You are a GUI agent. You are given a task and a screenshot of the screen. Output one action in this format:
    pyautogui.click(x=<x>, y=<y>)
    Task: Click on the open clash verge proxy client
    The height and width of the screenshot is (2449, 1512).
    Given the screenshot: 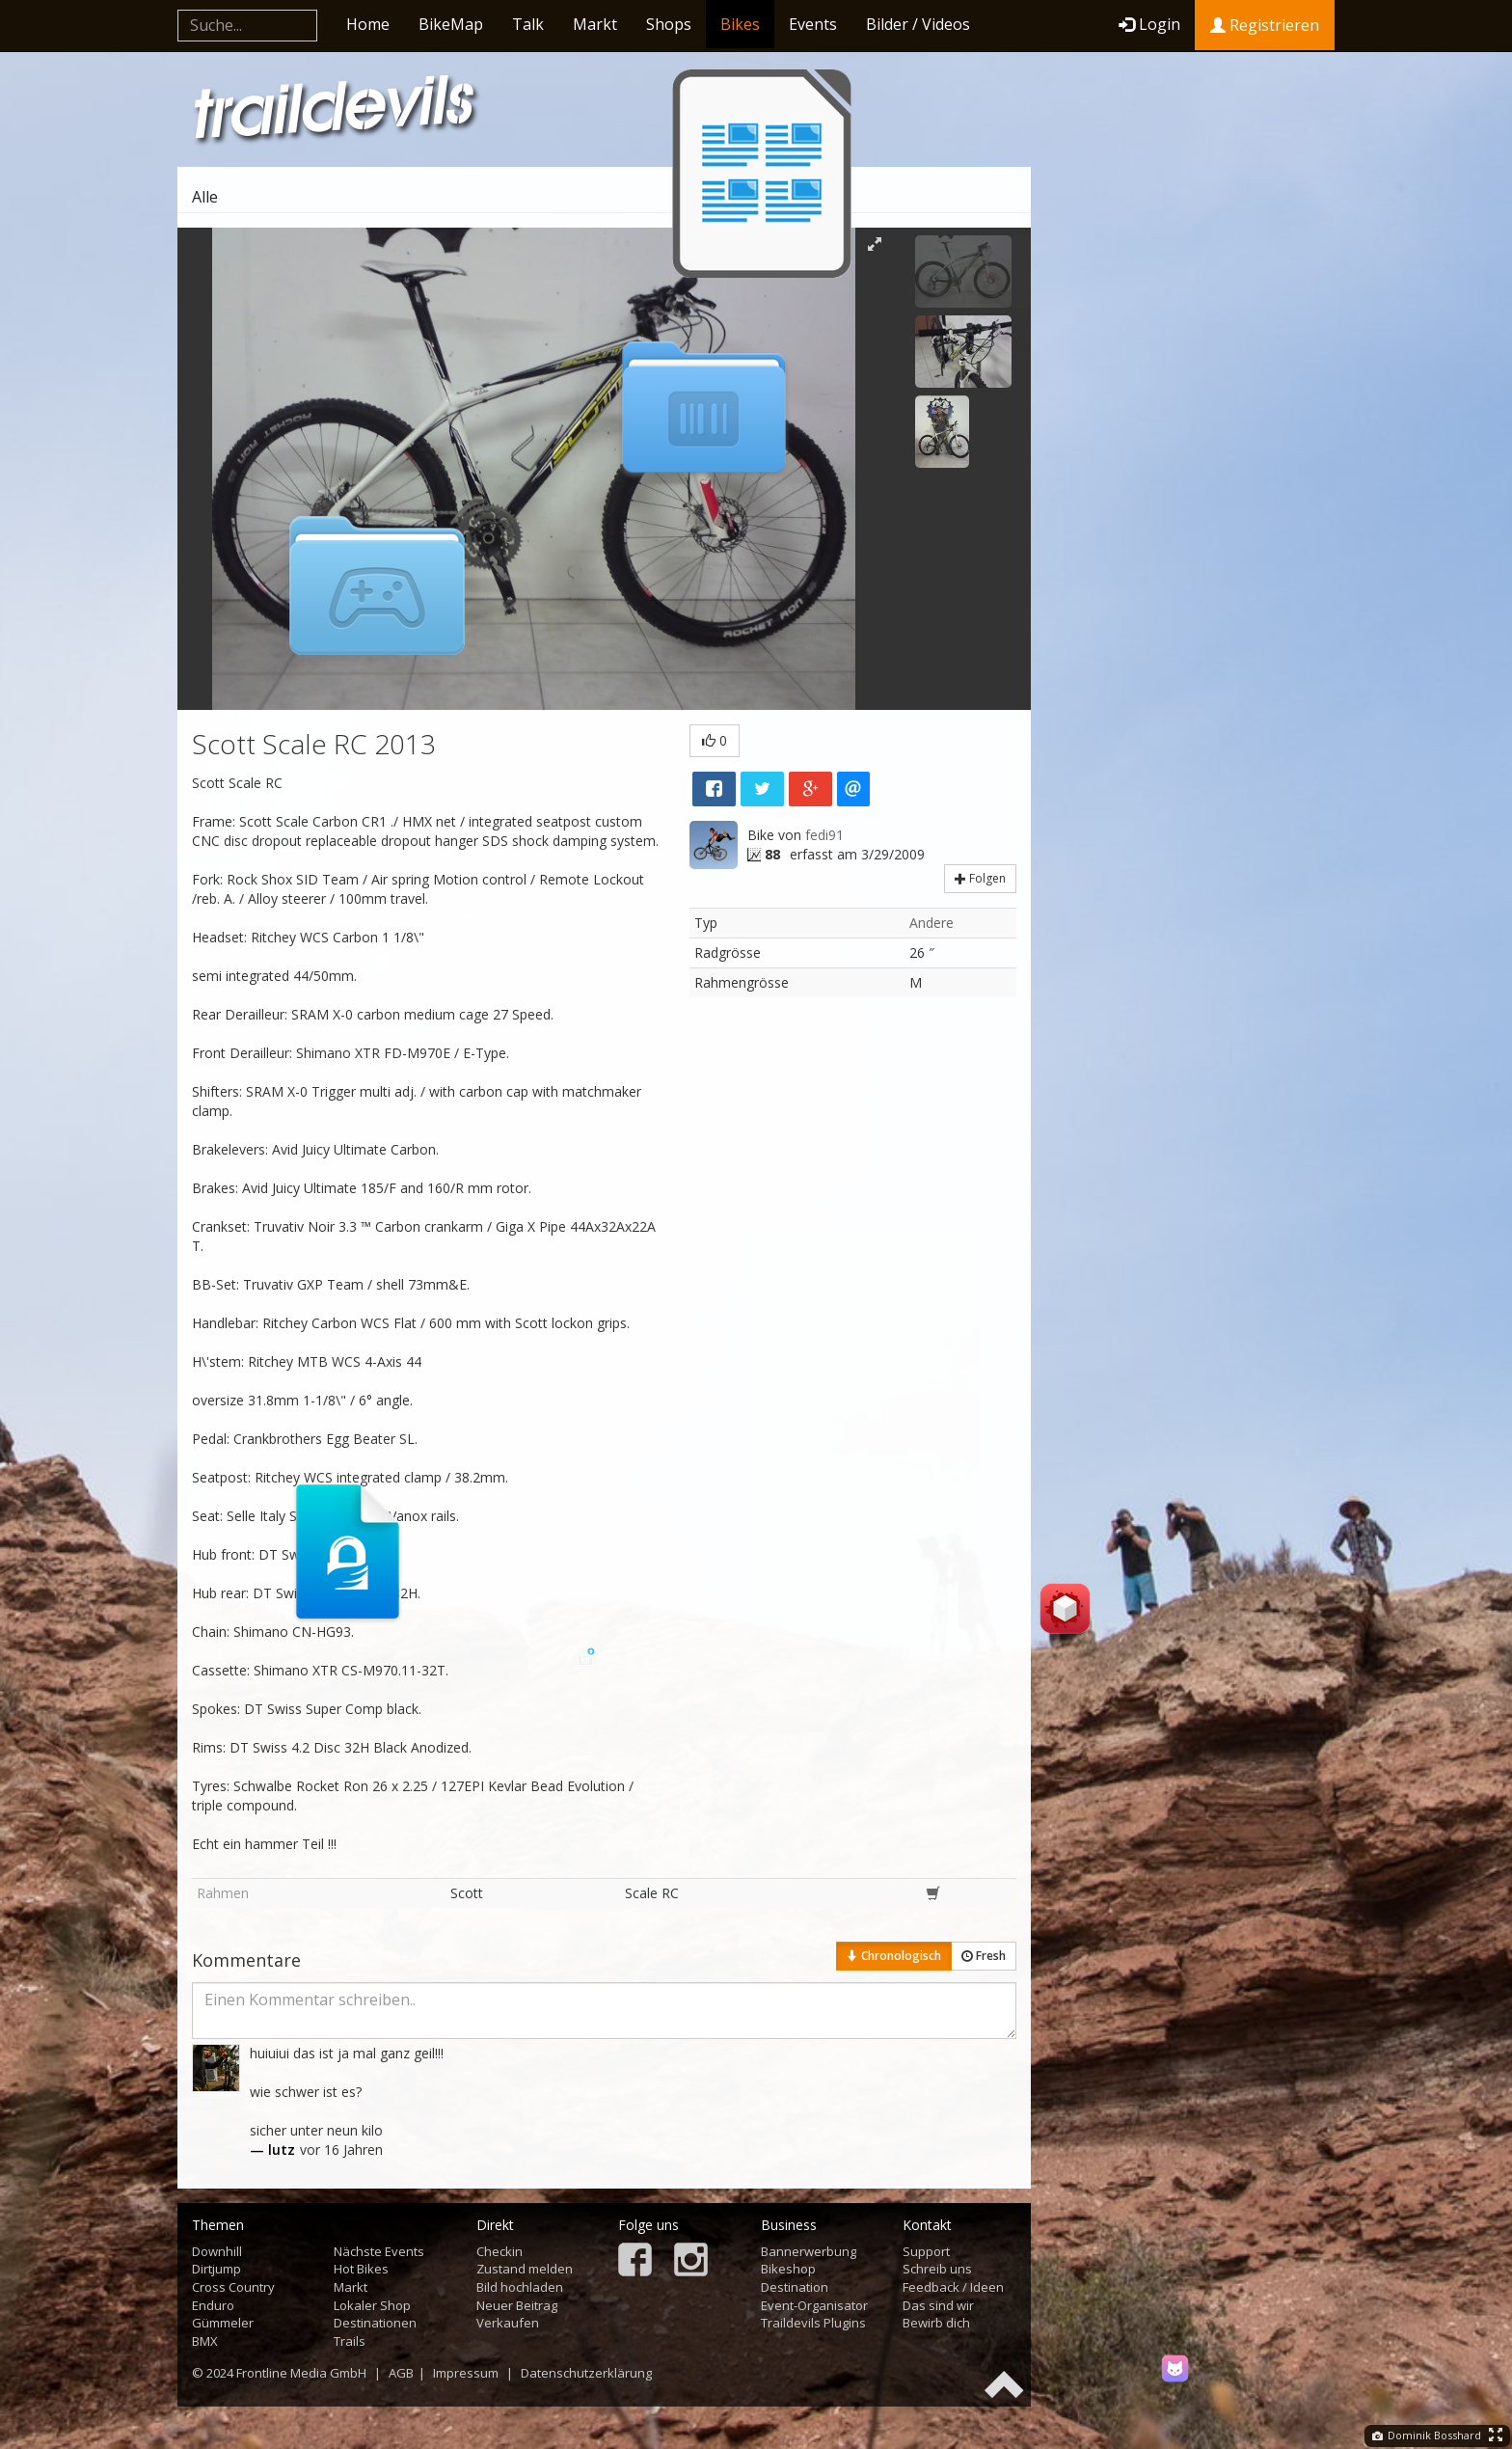 What is the action you would take?
    pyautogui.click(x=1174, y=2368)
    